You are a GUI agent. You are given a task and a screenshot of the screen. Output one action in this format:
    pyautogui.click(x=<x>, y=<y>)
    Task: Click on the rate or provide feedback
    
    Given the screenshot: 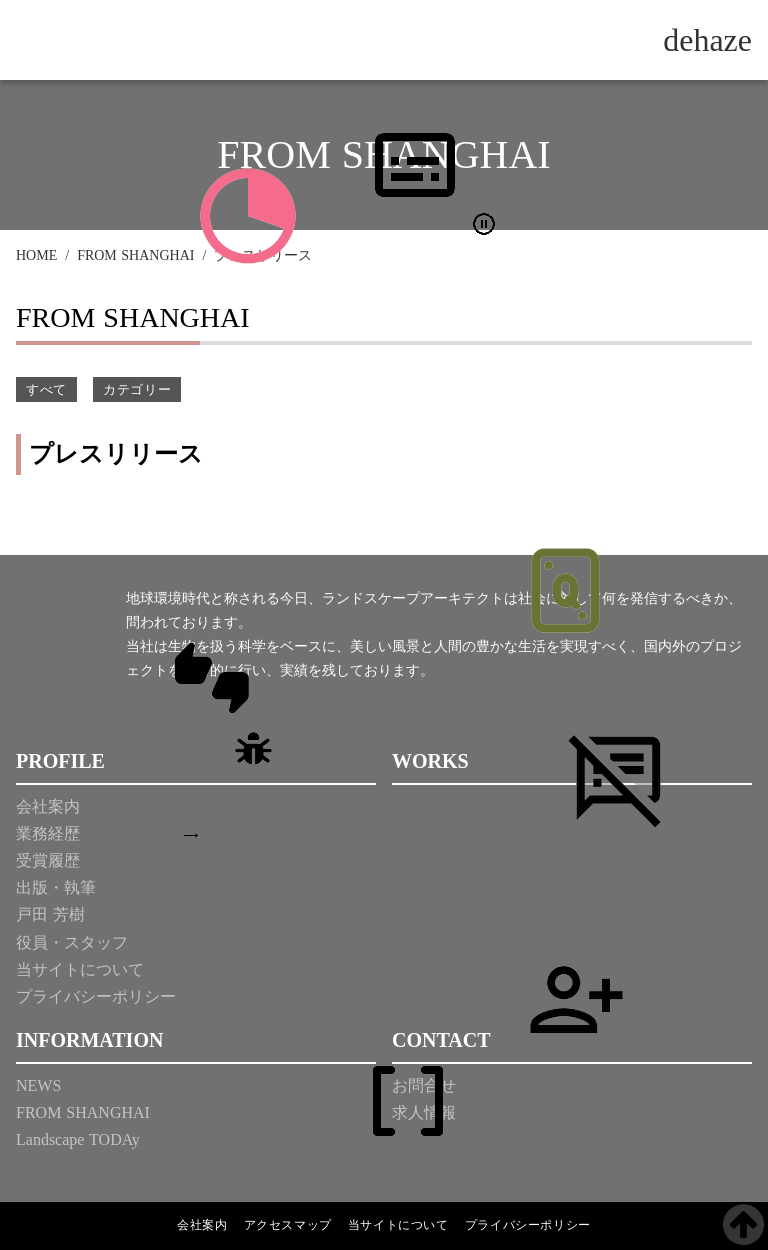 What is the action you would take?
    pyautogui.click(x=212, y=678)
    